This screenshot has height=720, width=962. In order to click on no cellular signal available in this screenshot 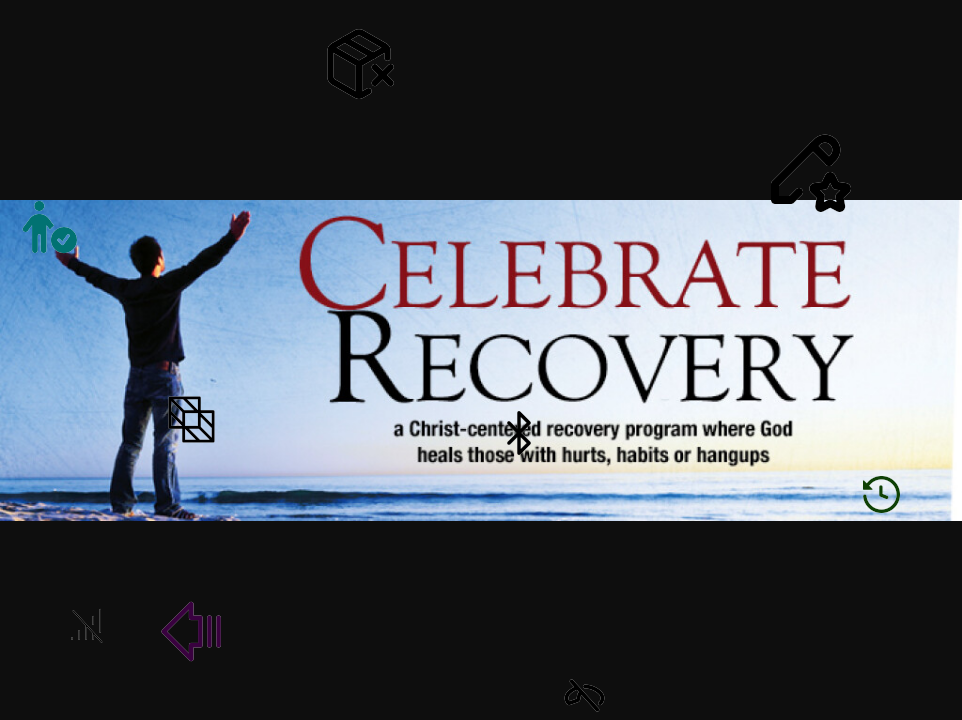, I will do `click(87, 626)`.